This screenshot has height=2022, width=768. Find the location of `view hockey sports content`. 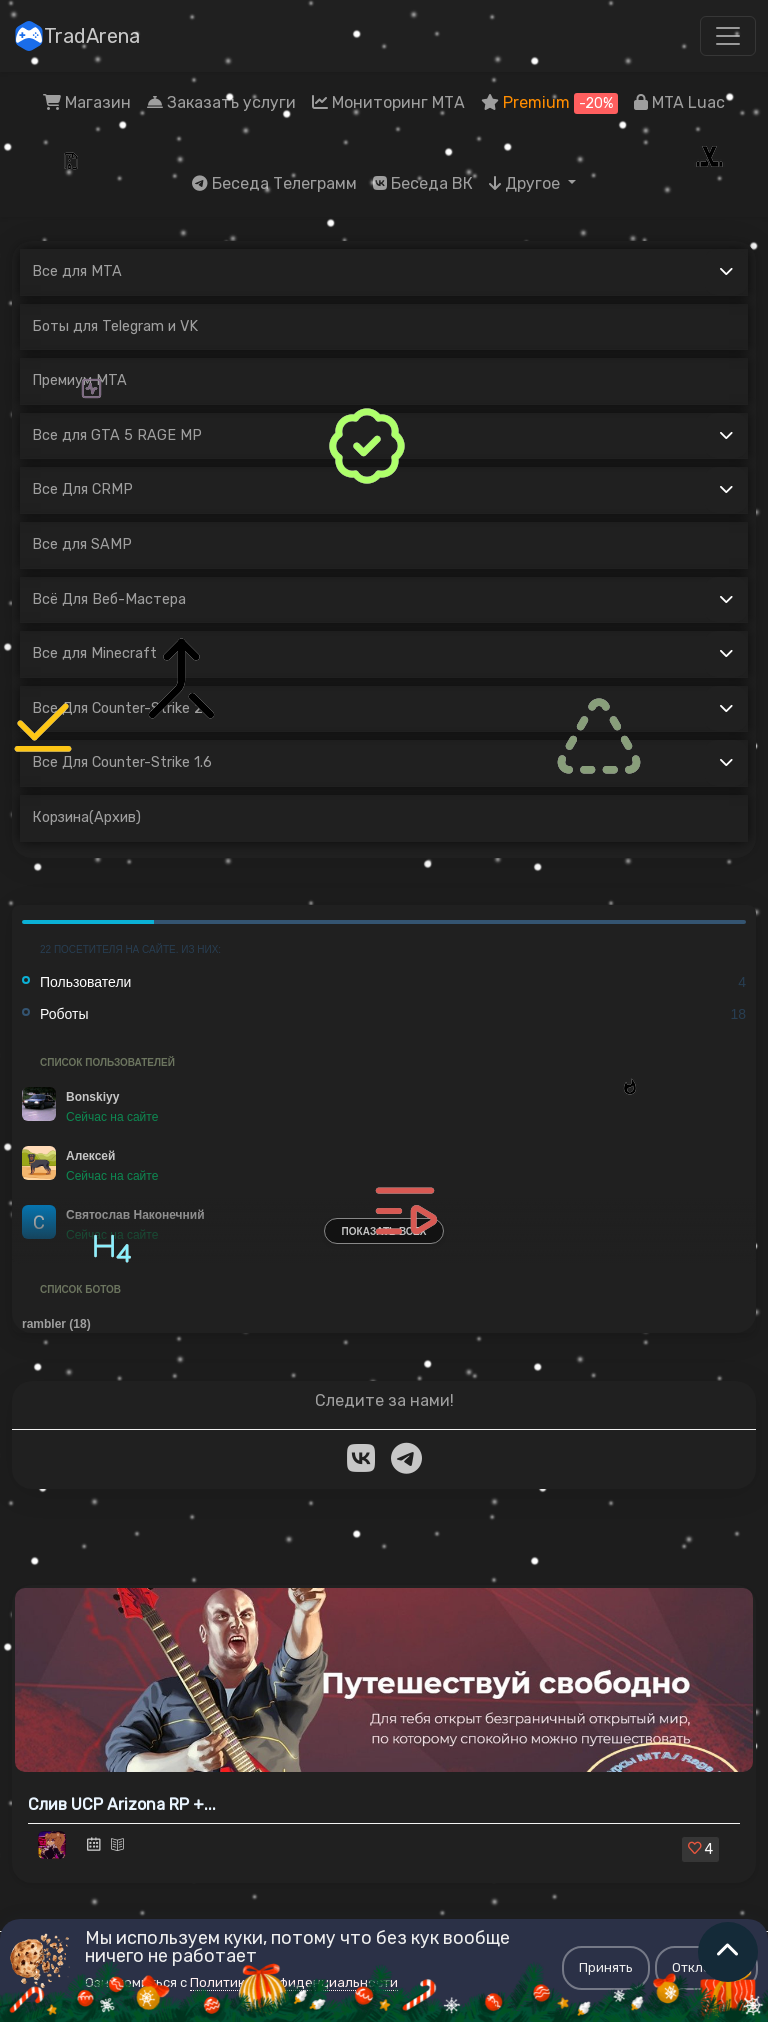

view hockey sports content is located at coordinates (709, 156).